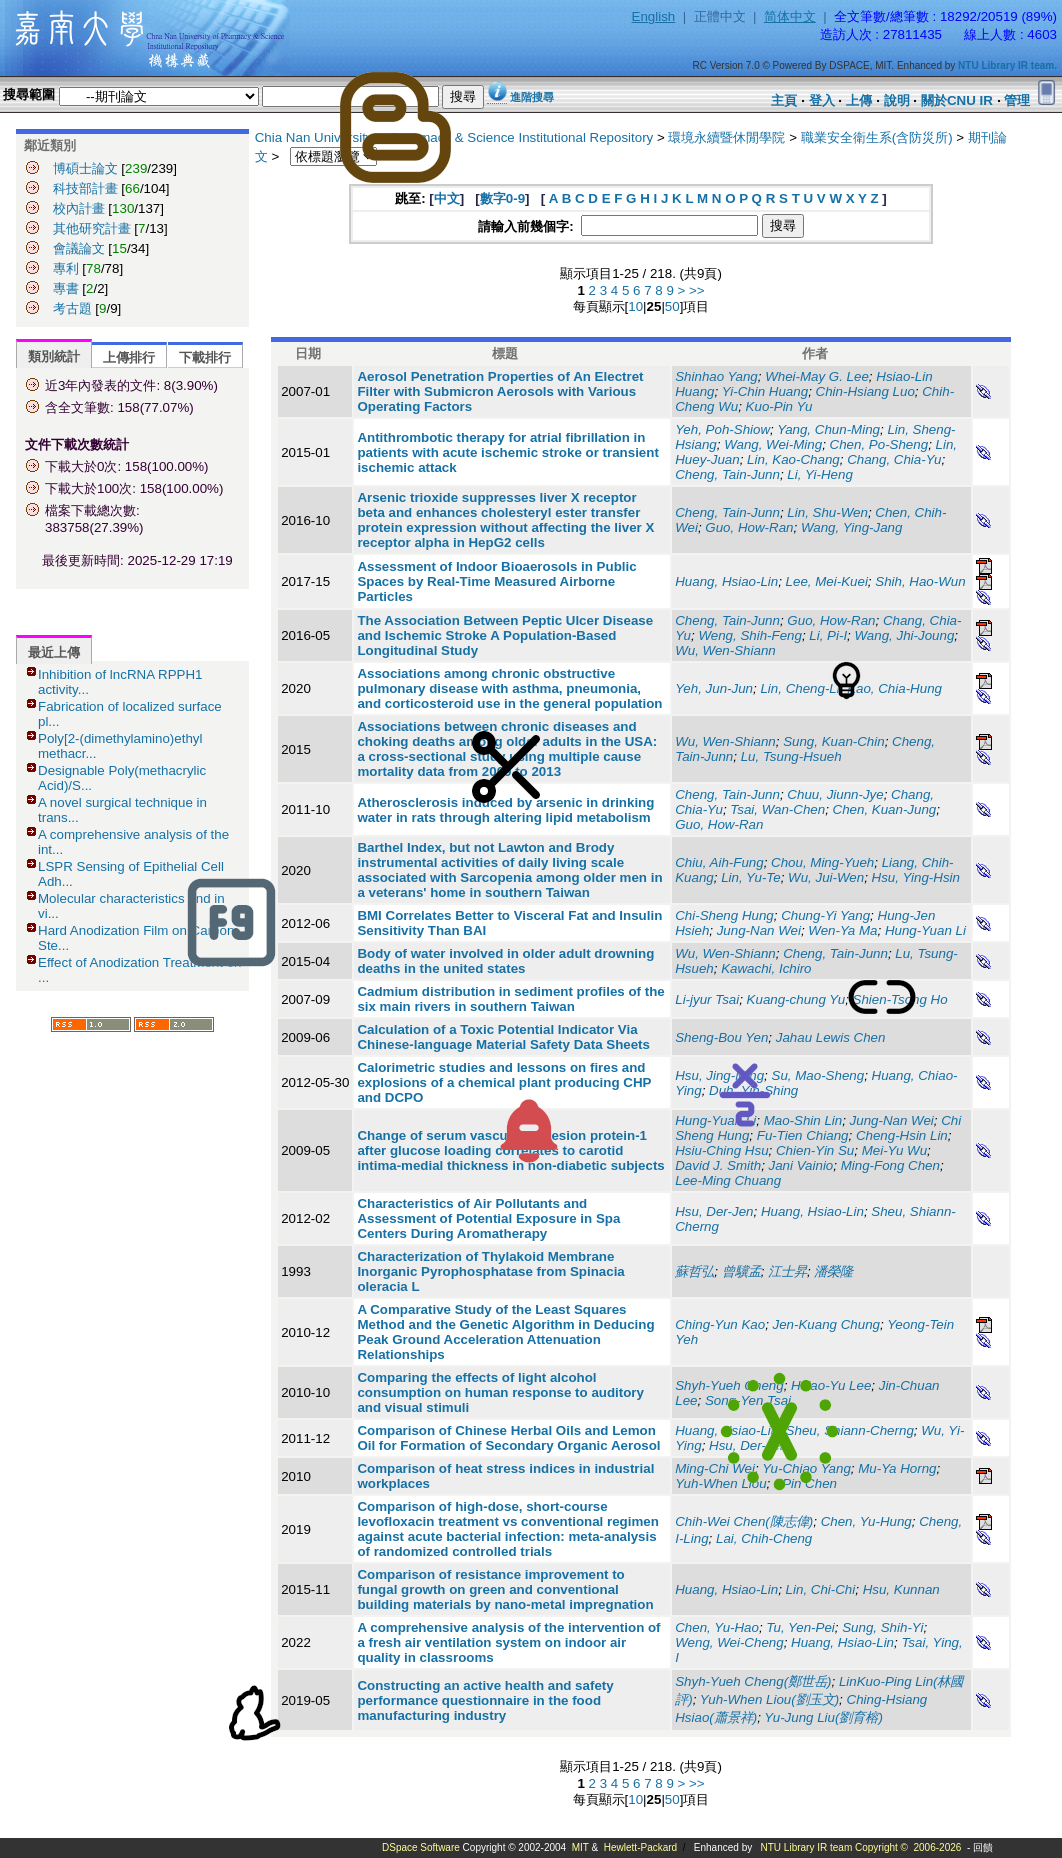  I want to click on disconnect or remove a linked account, so click(882, 997).